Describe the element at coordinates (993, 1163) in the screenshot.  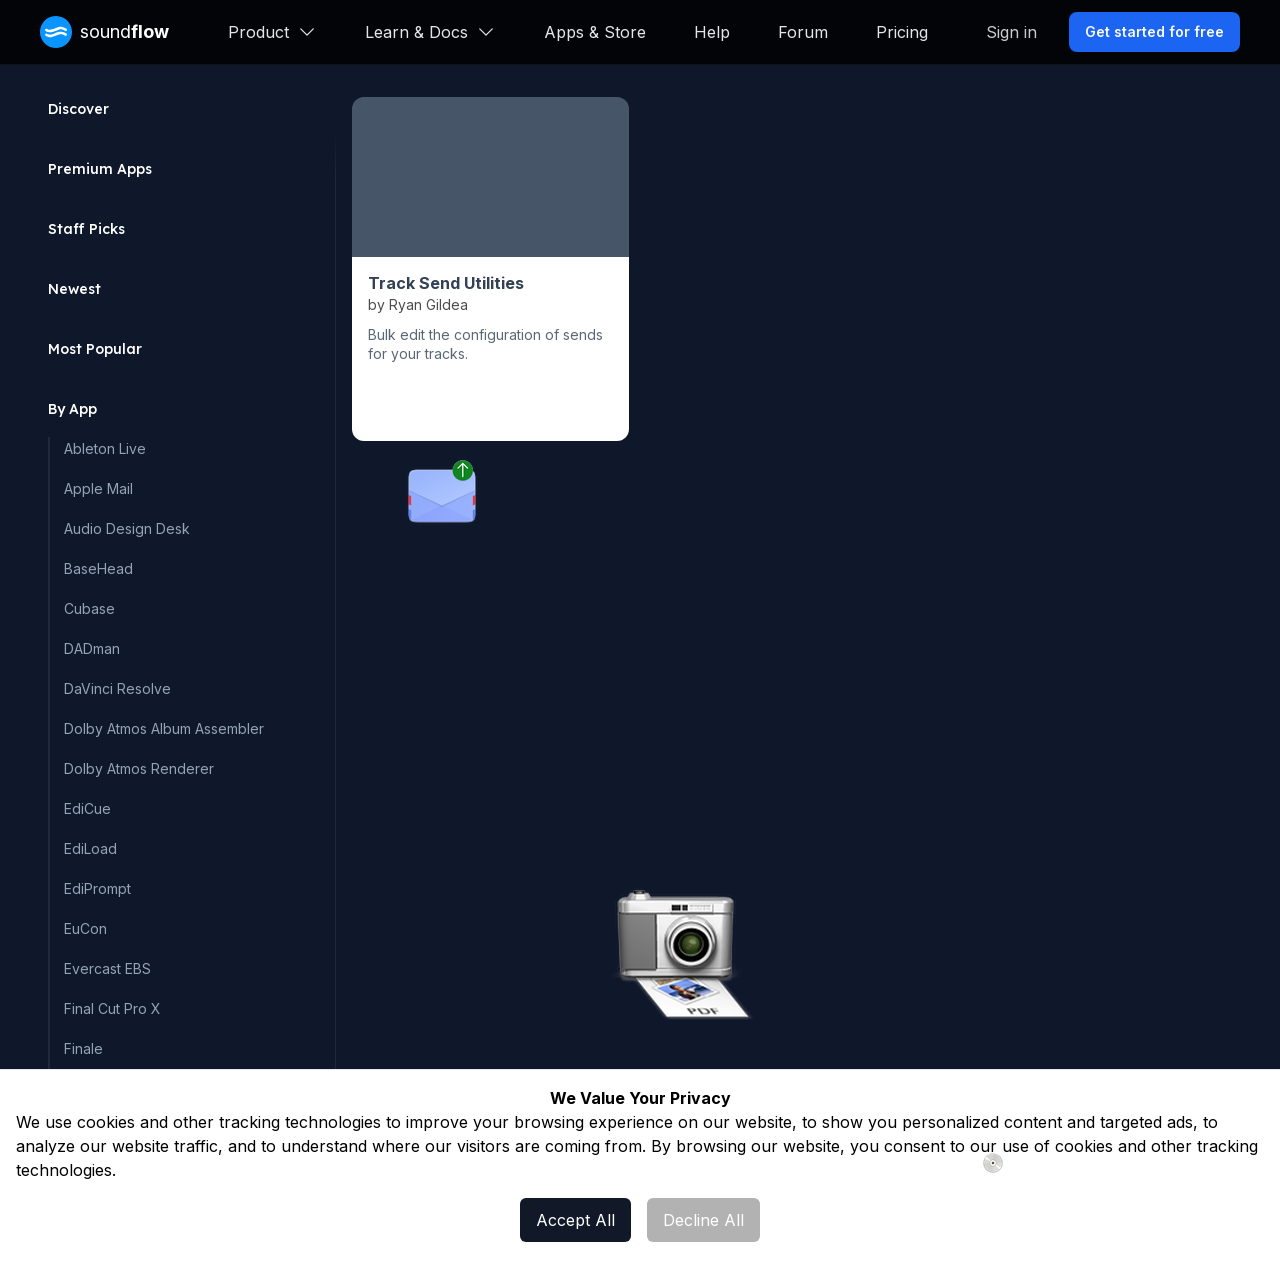
I see `indicates optical disc drive or CD/DVD media` at that location.